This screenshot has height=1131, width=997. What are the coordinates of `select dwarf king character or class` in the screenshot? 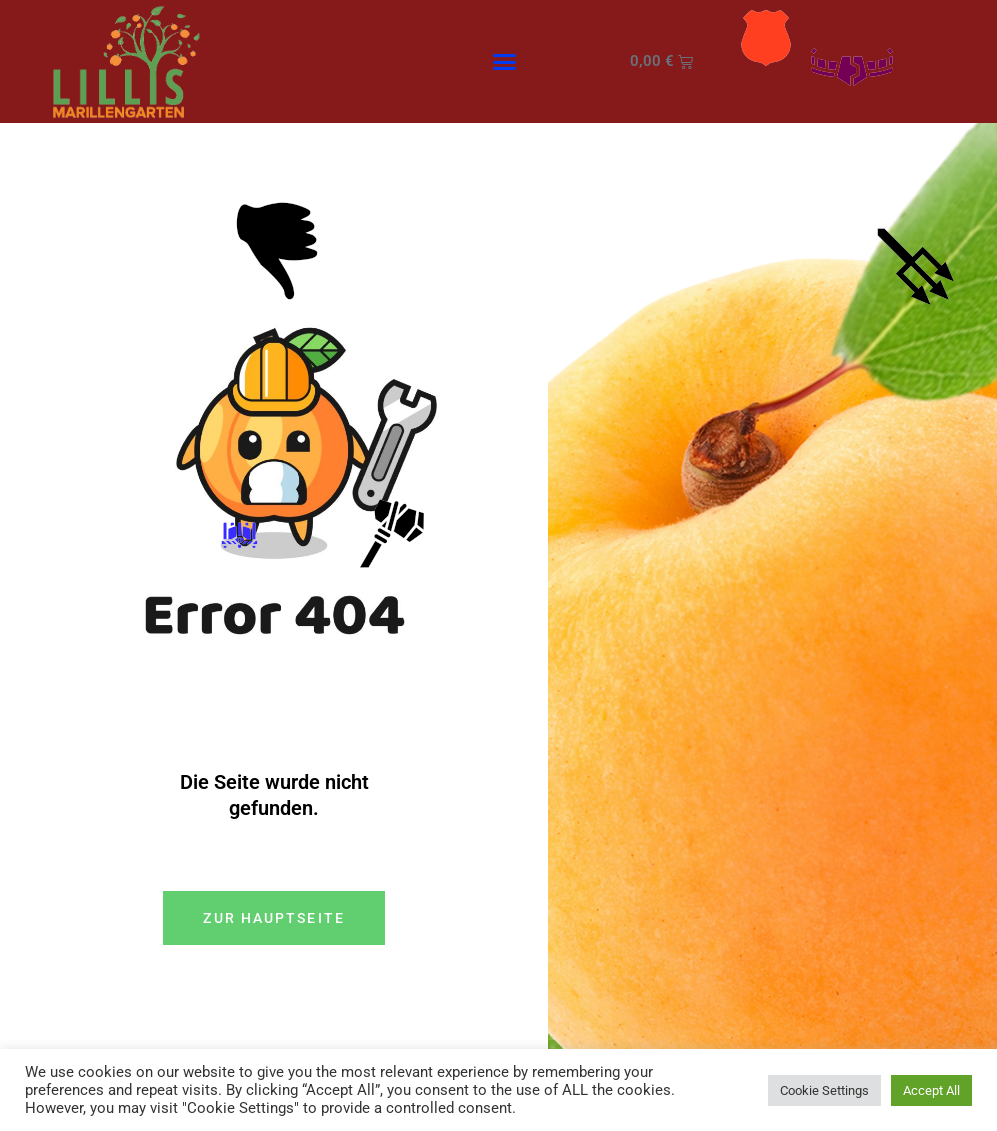 It's located at (239, 534).